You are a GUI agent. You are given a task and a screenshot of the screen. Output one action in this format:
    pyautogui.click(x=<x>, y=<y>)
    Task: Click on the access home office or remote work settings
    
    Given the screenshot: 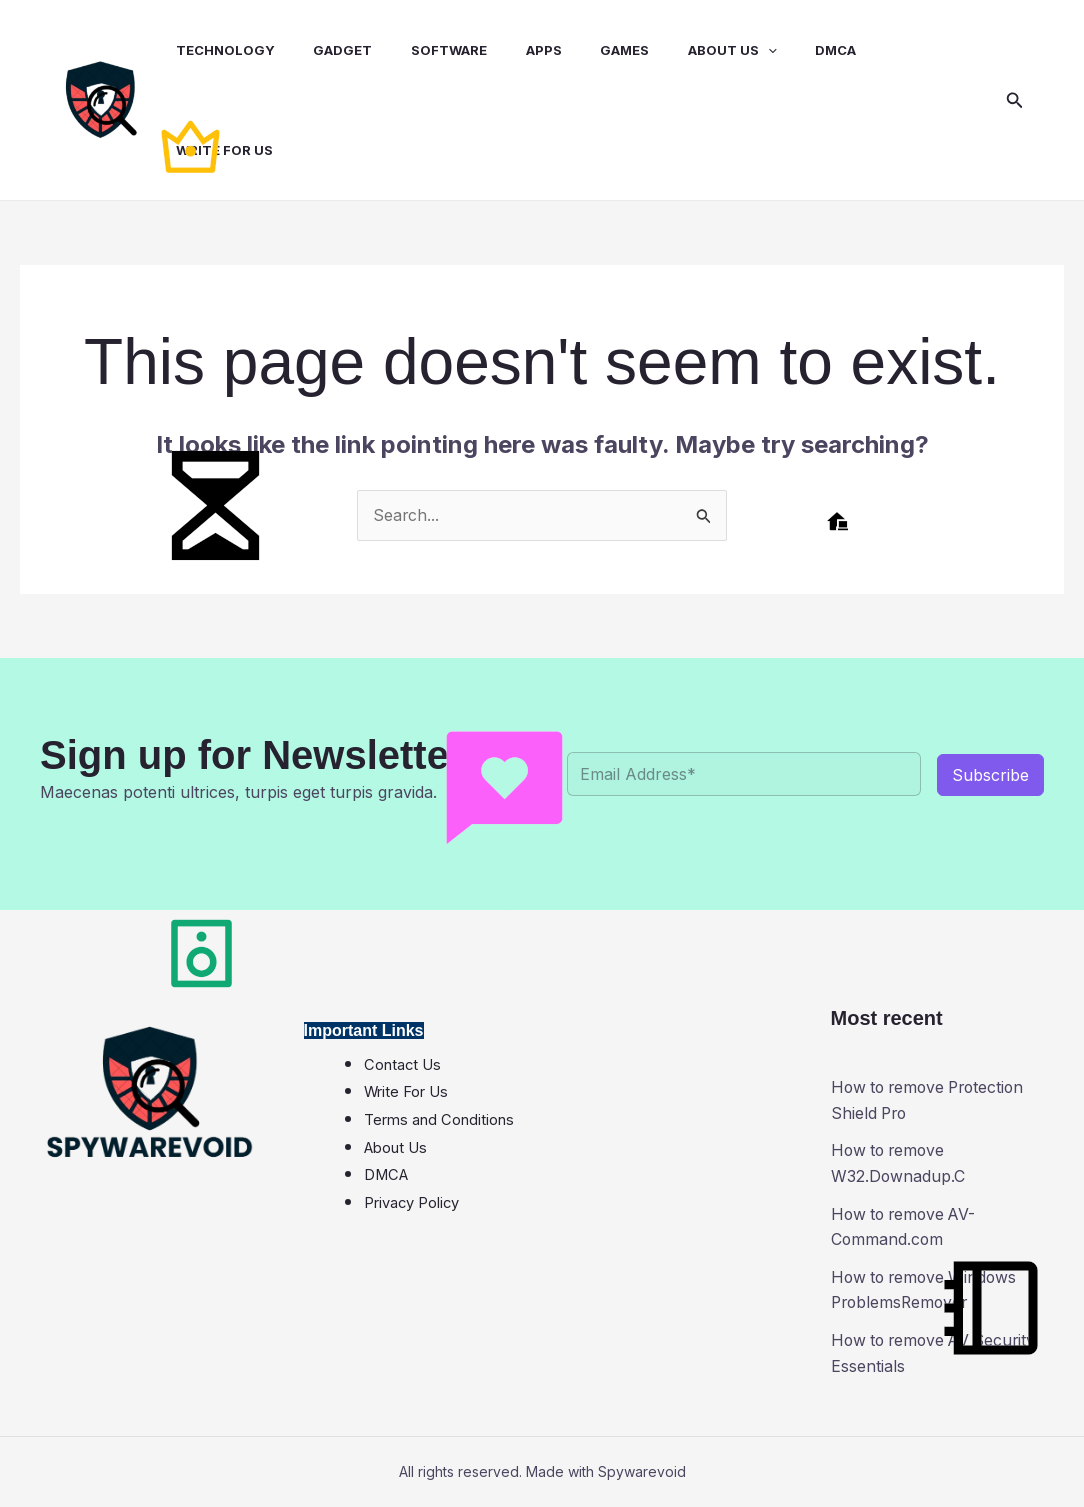 What is the action you would take?
    pyautogui.click(x=837, y=522)
    